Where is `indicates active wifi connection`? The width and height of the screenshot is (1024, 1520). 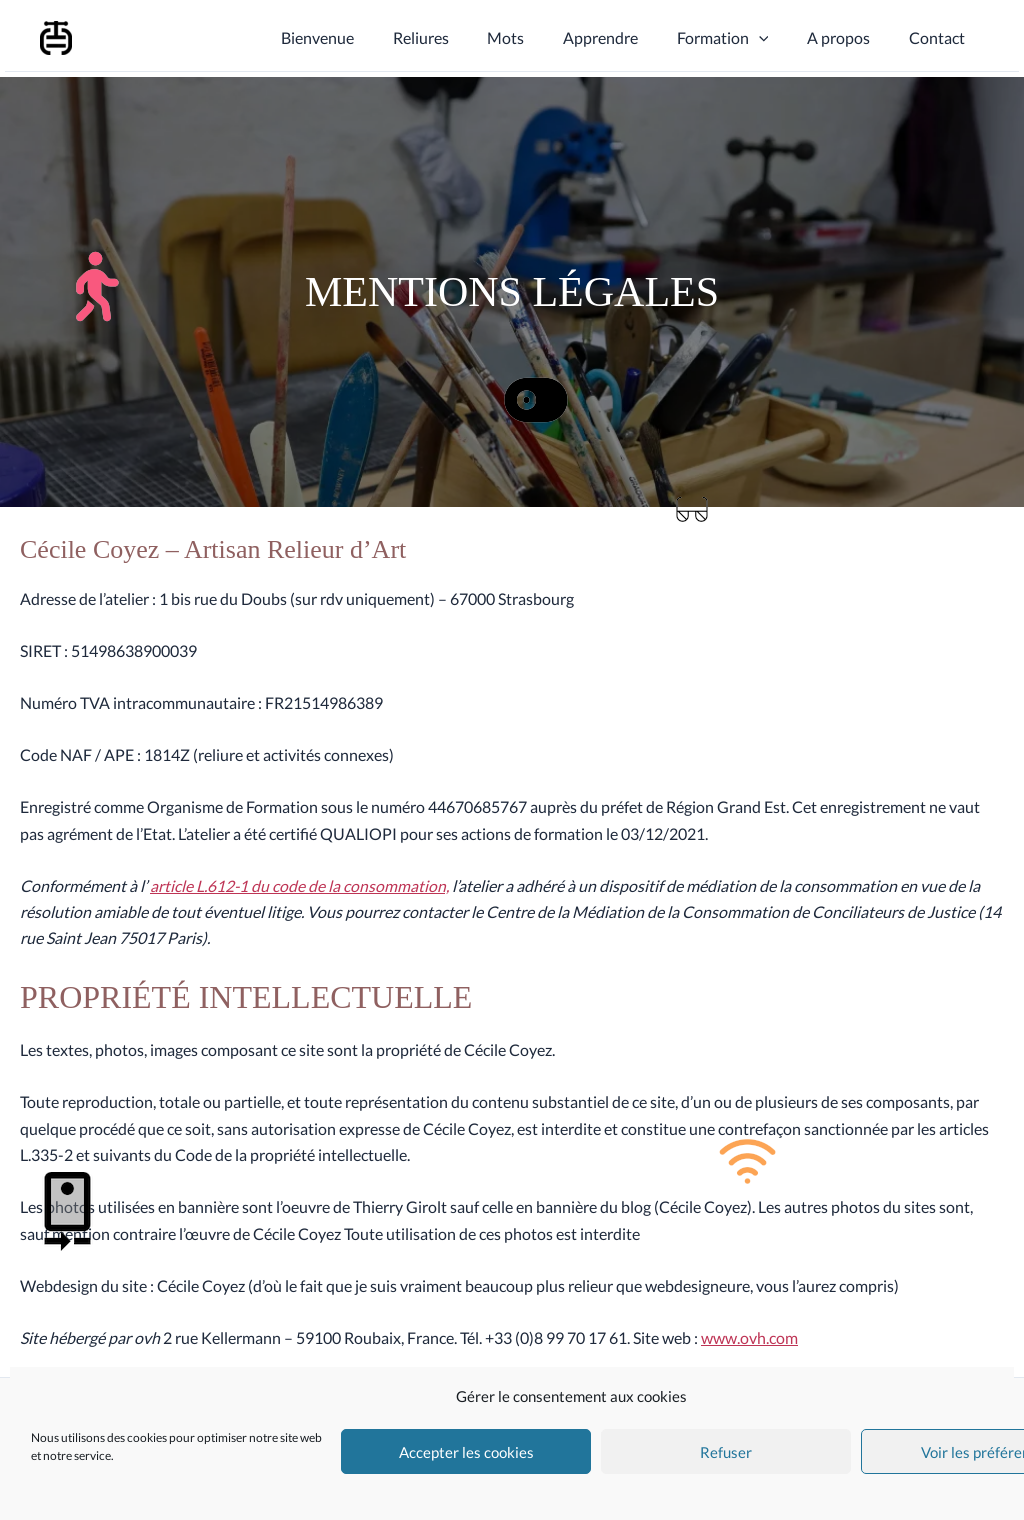
indicates active wifi connection is located at coordinates (747, 1161).